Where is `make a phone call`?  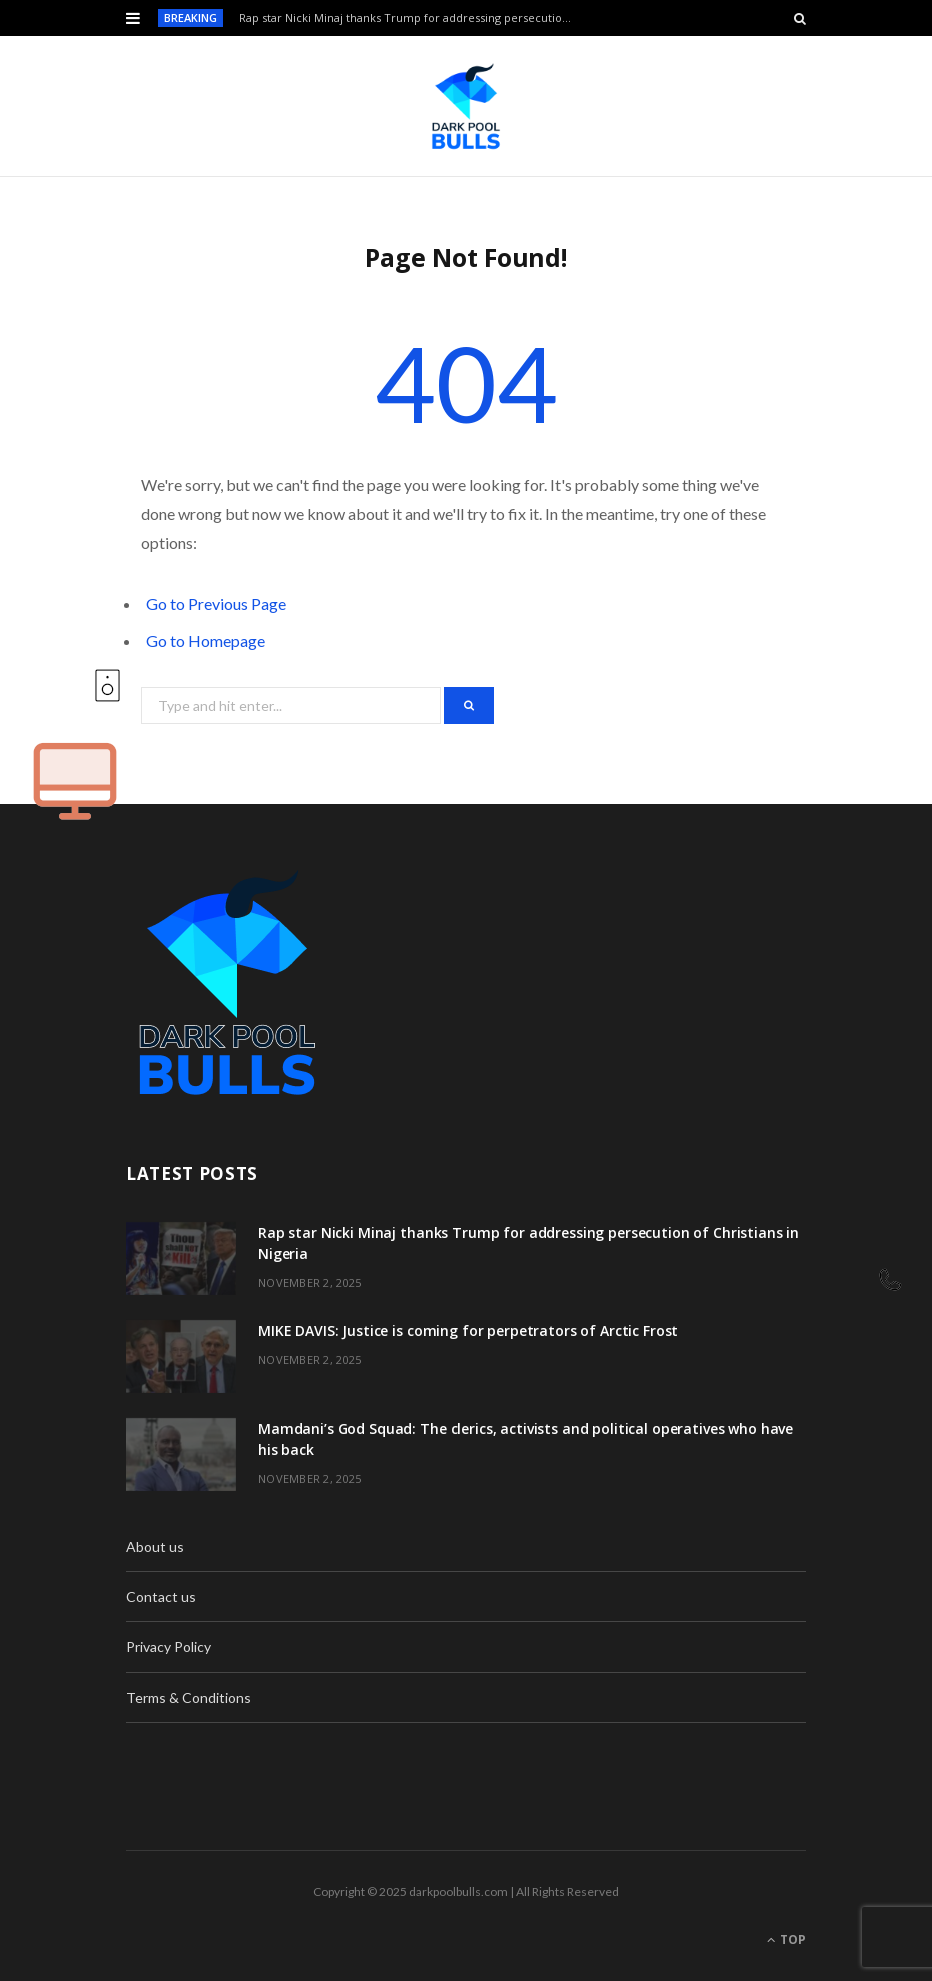
make a phone call is located at coordinates (890, 1280).